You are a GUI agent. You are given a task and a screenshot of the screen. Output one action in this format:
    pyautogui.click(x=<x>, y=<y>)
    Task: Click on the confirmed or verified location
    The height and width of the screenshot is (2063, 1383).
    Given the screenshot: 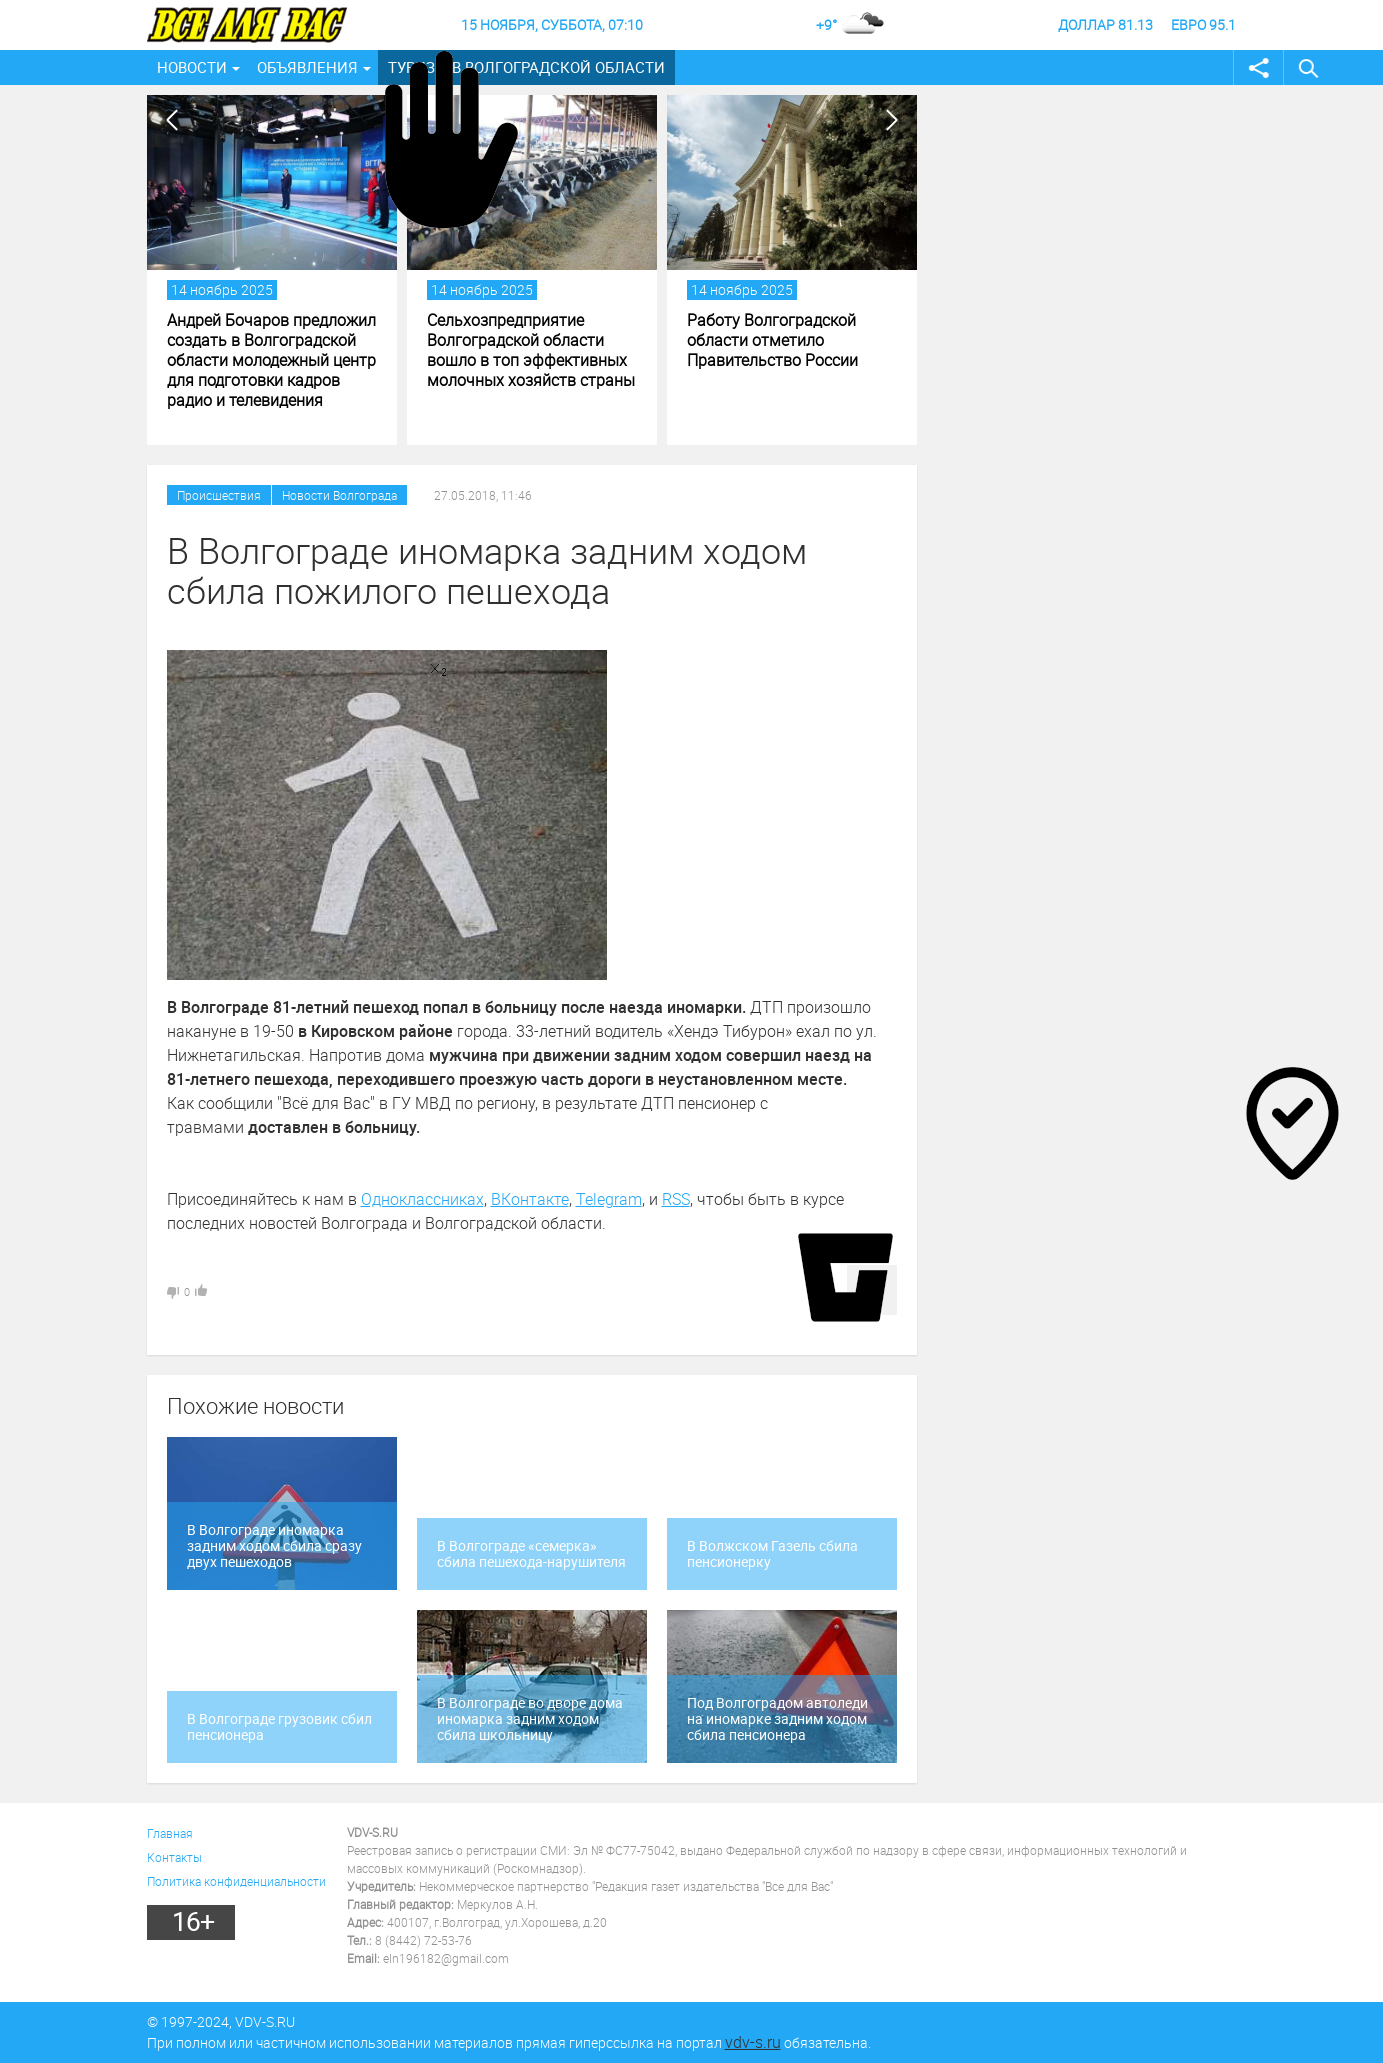 What is the action you would take?
    pyautogui.click(x=1292, y=1123)
    